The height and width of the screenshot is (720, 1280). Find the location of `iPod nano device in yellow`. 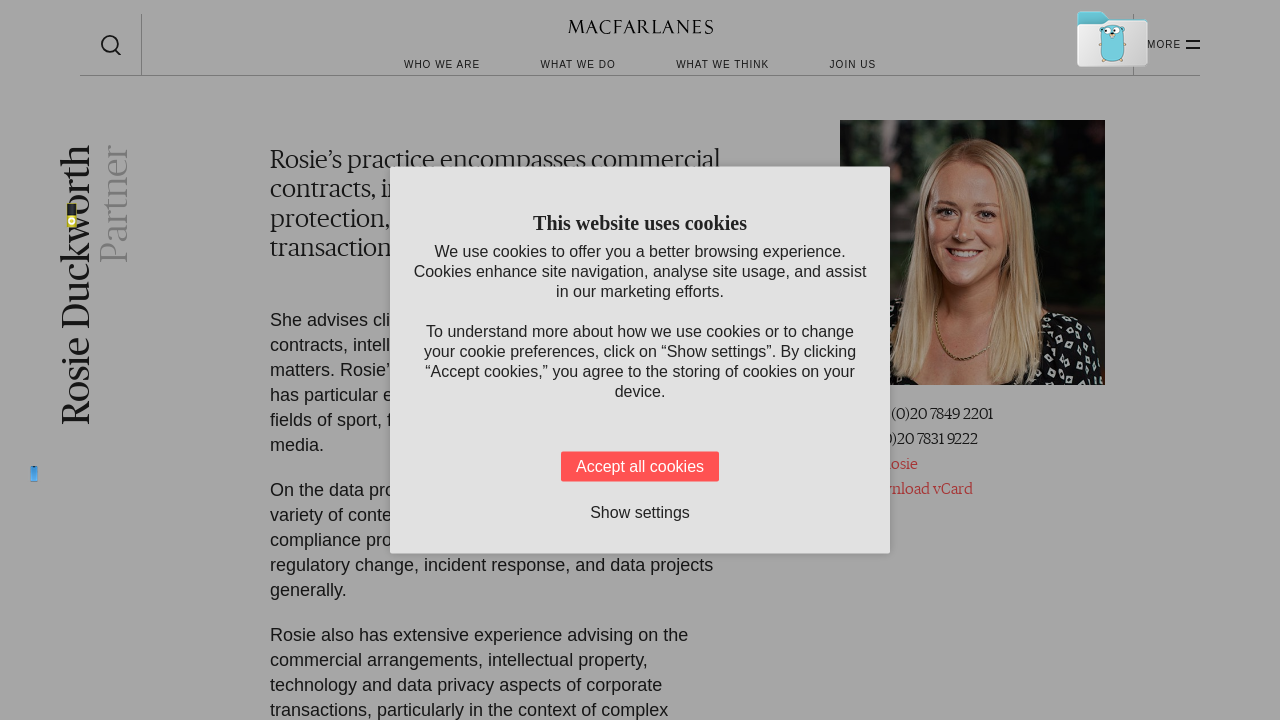

iPod nano device in yellow is located at coordinates (71, 215).